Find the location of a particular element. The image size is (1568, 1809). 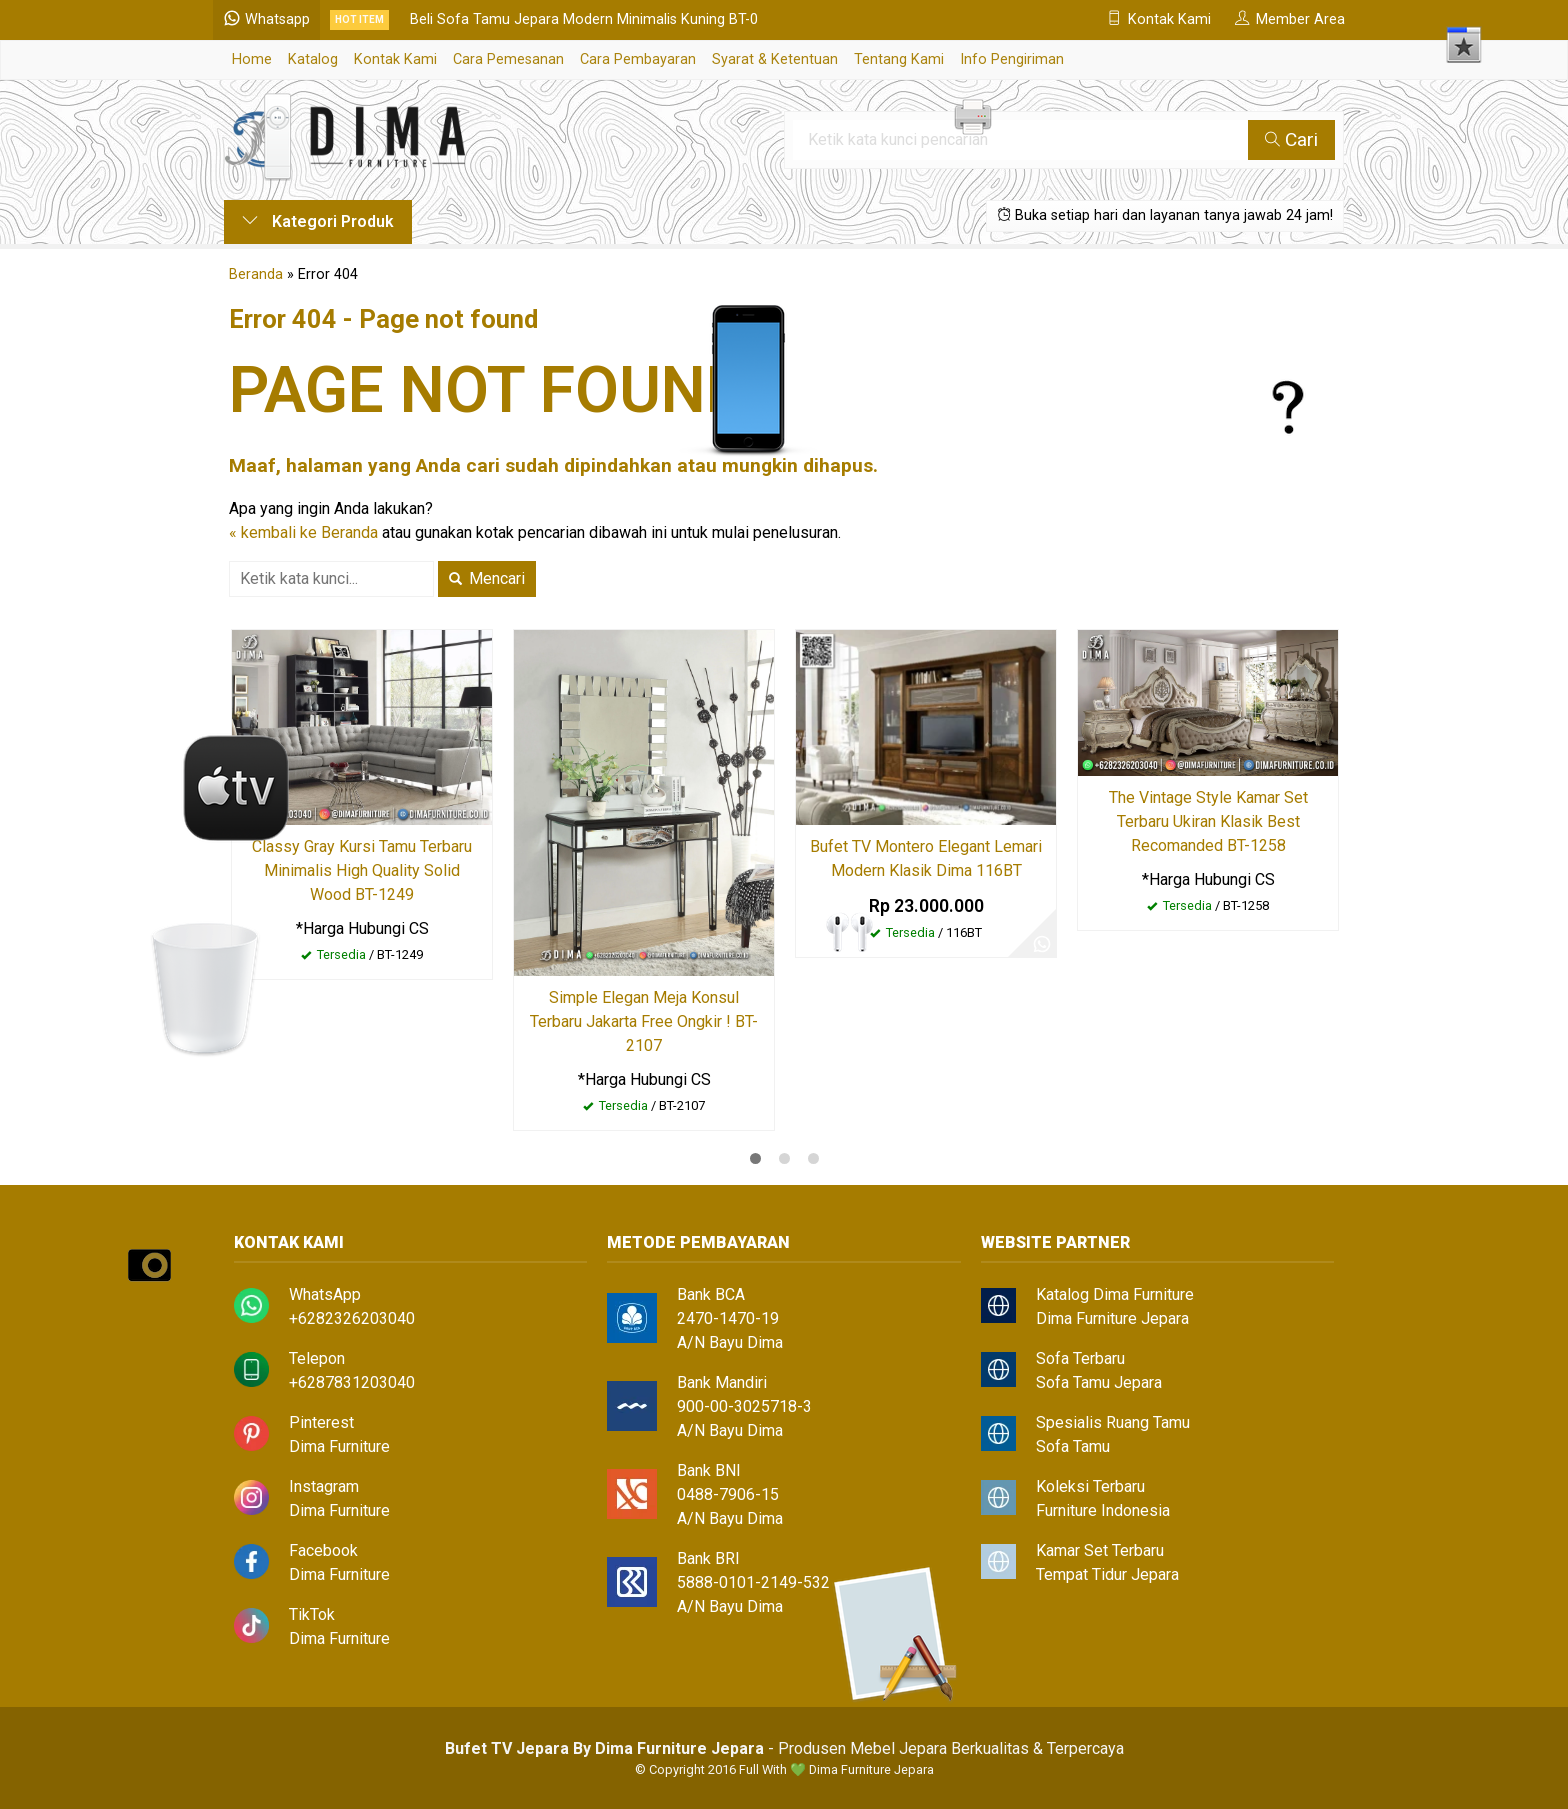

access favorited items in your media library is located at coordinates (1464, 44).